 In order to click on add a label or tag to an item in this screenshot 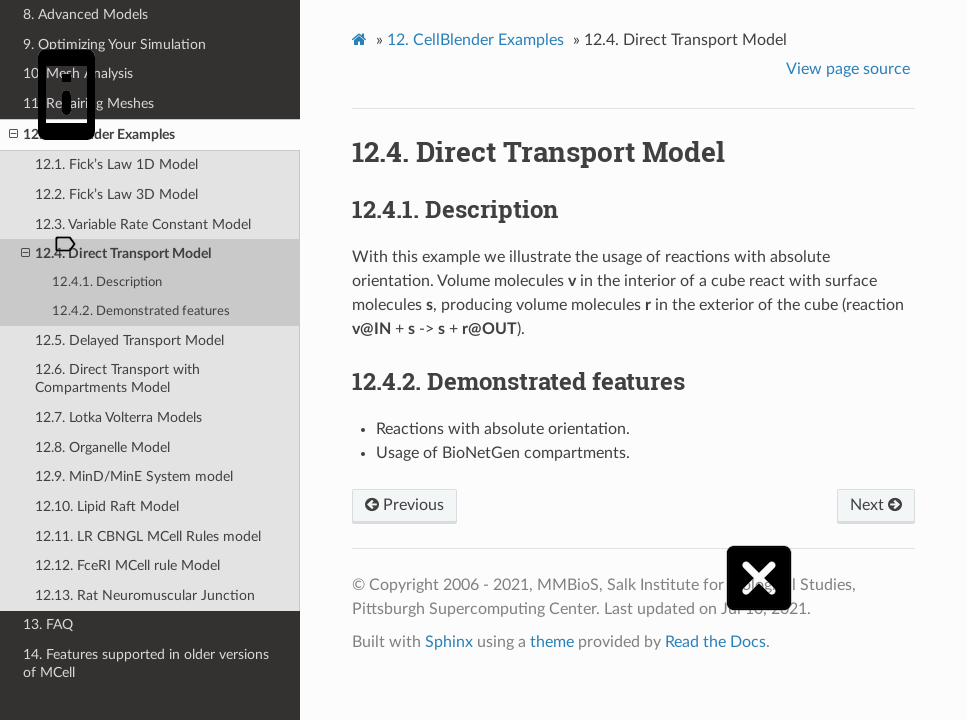, I will do `click(65, 244)`.